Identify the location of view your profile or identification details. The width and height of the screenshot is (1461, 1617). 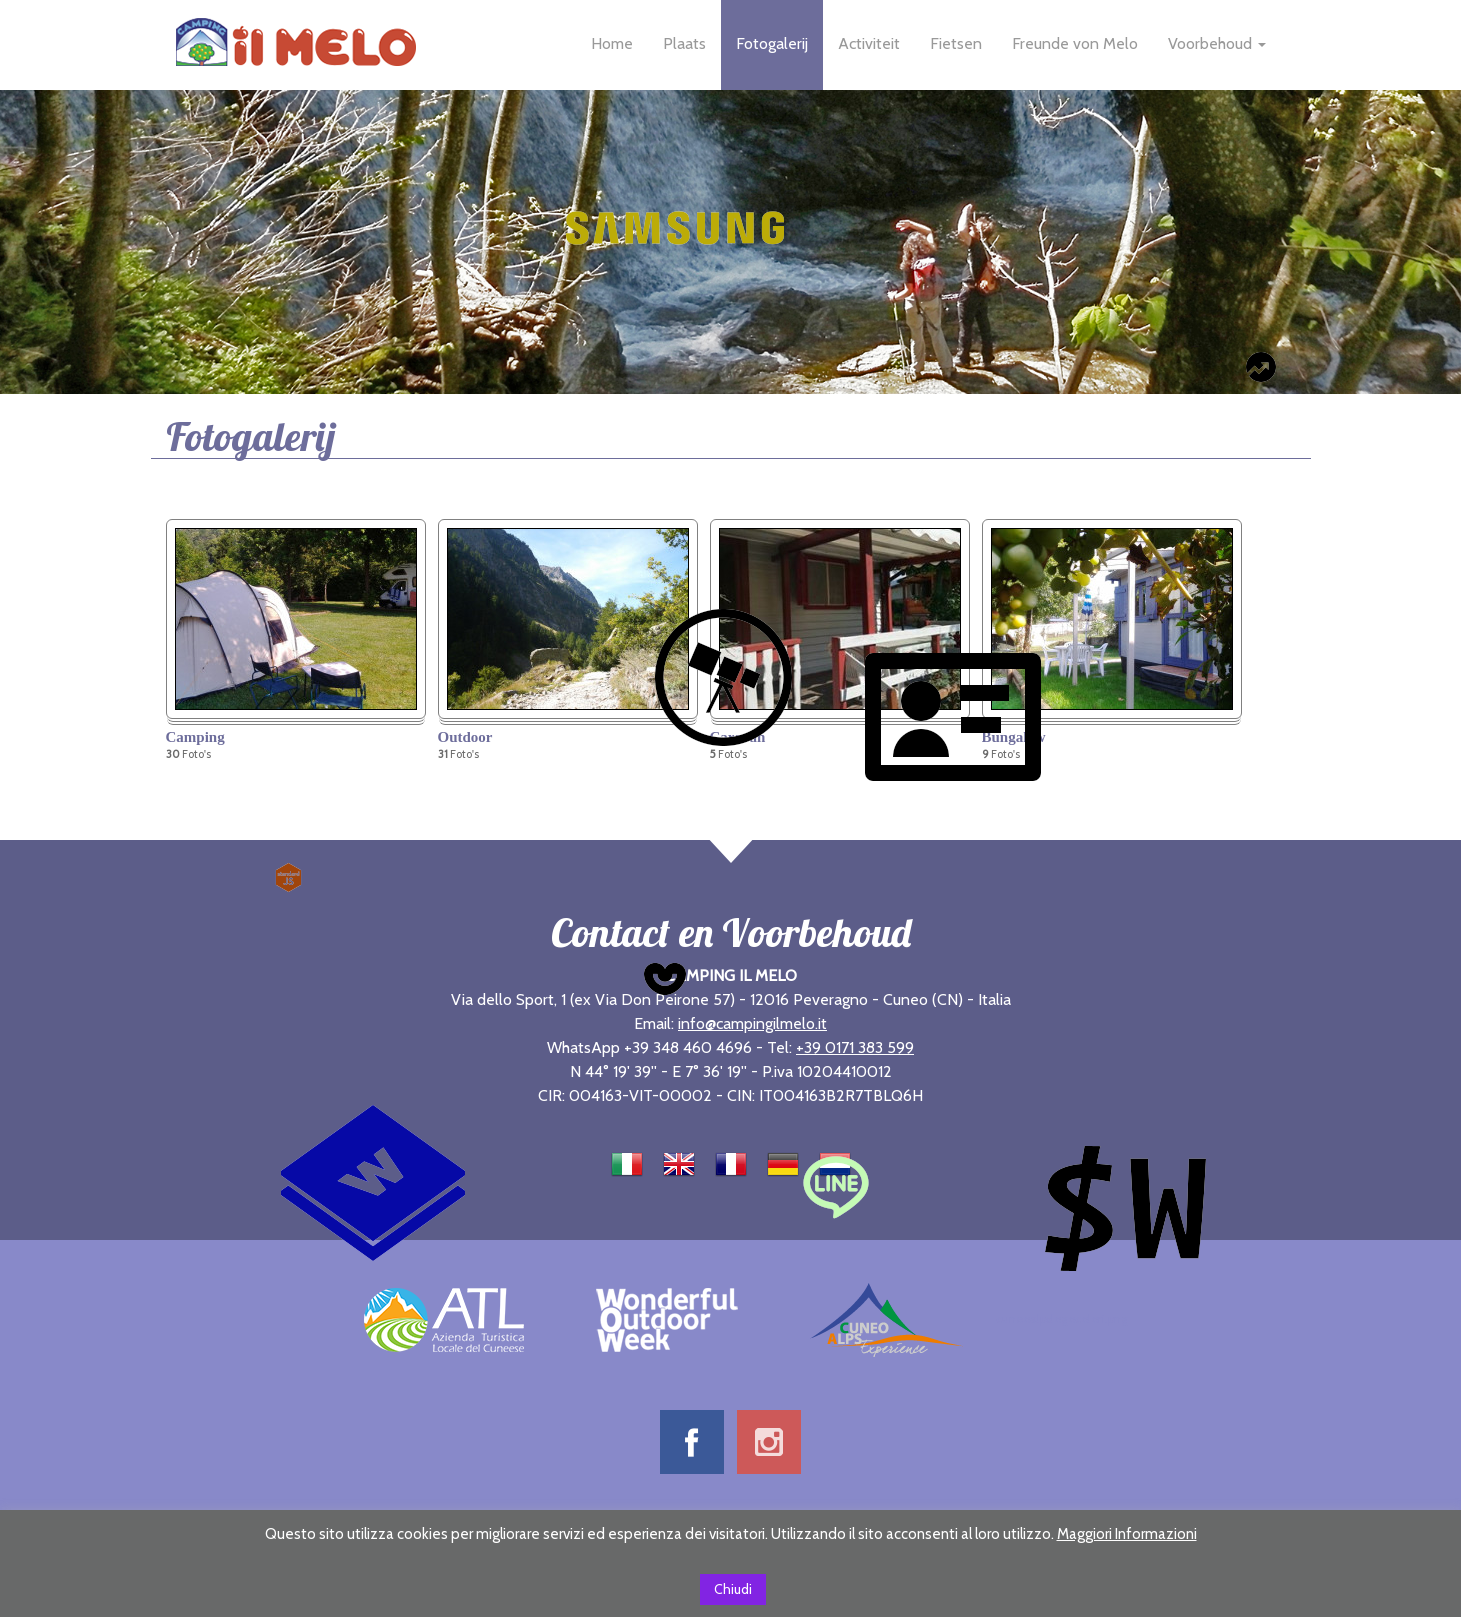
(953, 717).